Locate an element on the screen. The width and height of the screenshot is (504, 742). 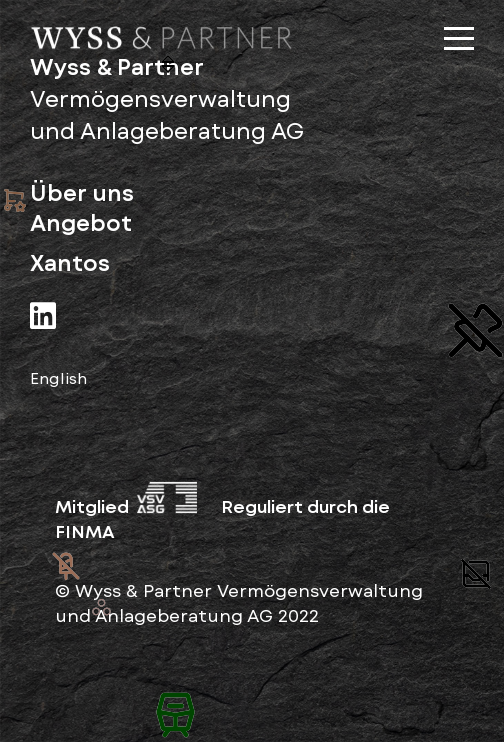
ice cream unavailable or sold out is located at coordinates (66, 566).